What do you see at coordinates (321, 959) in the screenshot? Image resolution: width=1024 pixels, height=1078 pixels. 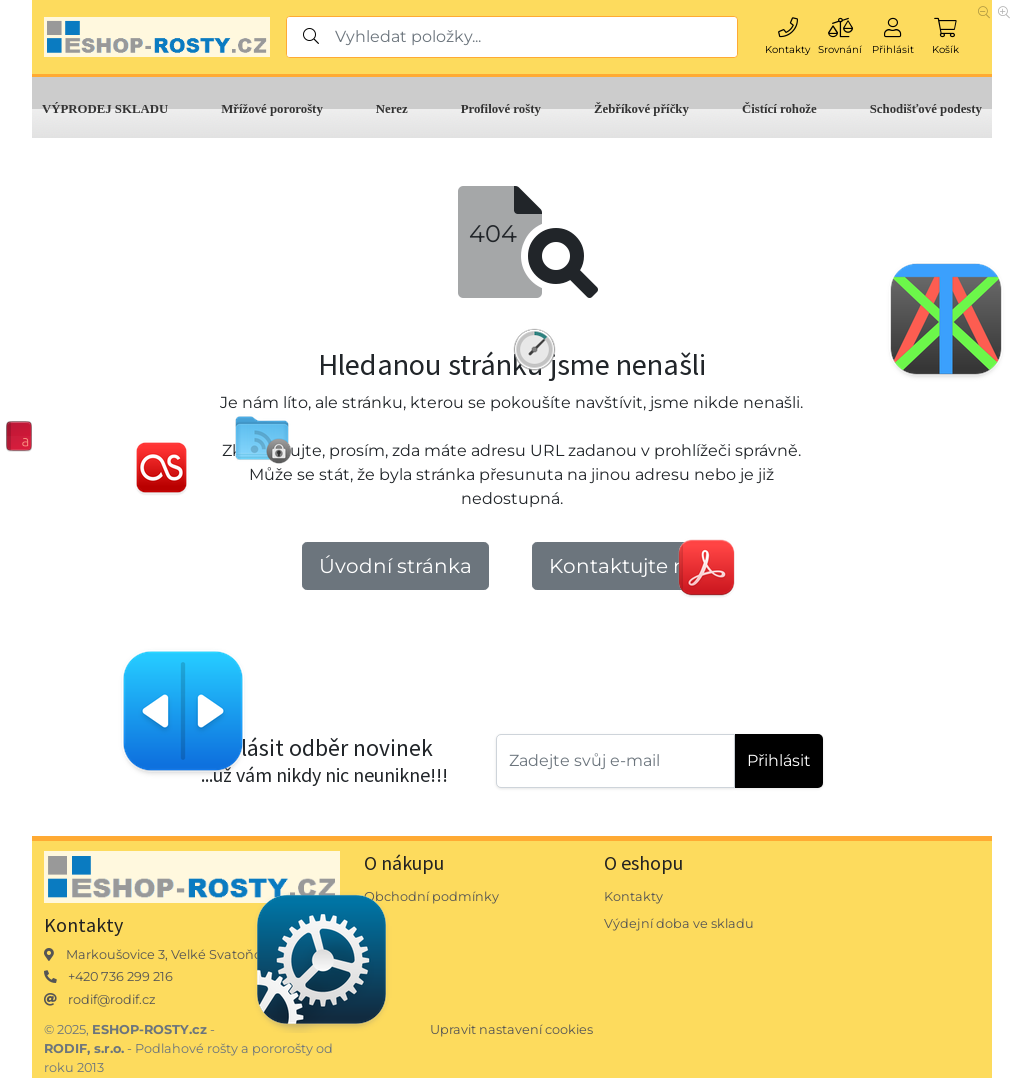 I see `open Steam client settings` at bounding box center [321, 959].